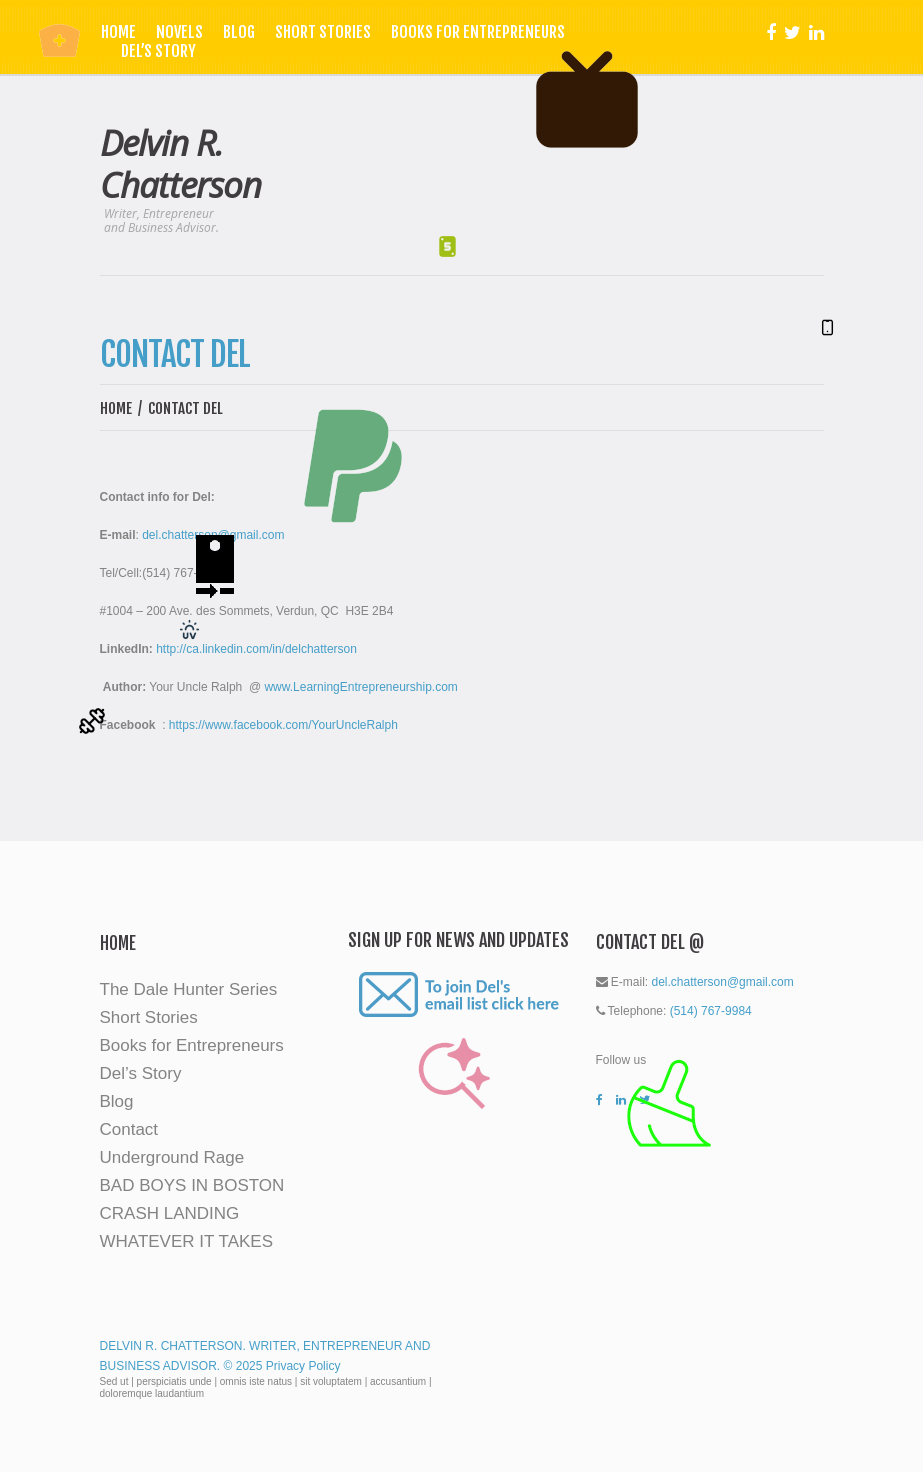 The width and height of the screenshot is (923, 1472). Describe the element at coordinates (827, 327) in the screenshot. I see `switch to mobile view` at that location.